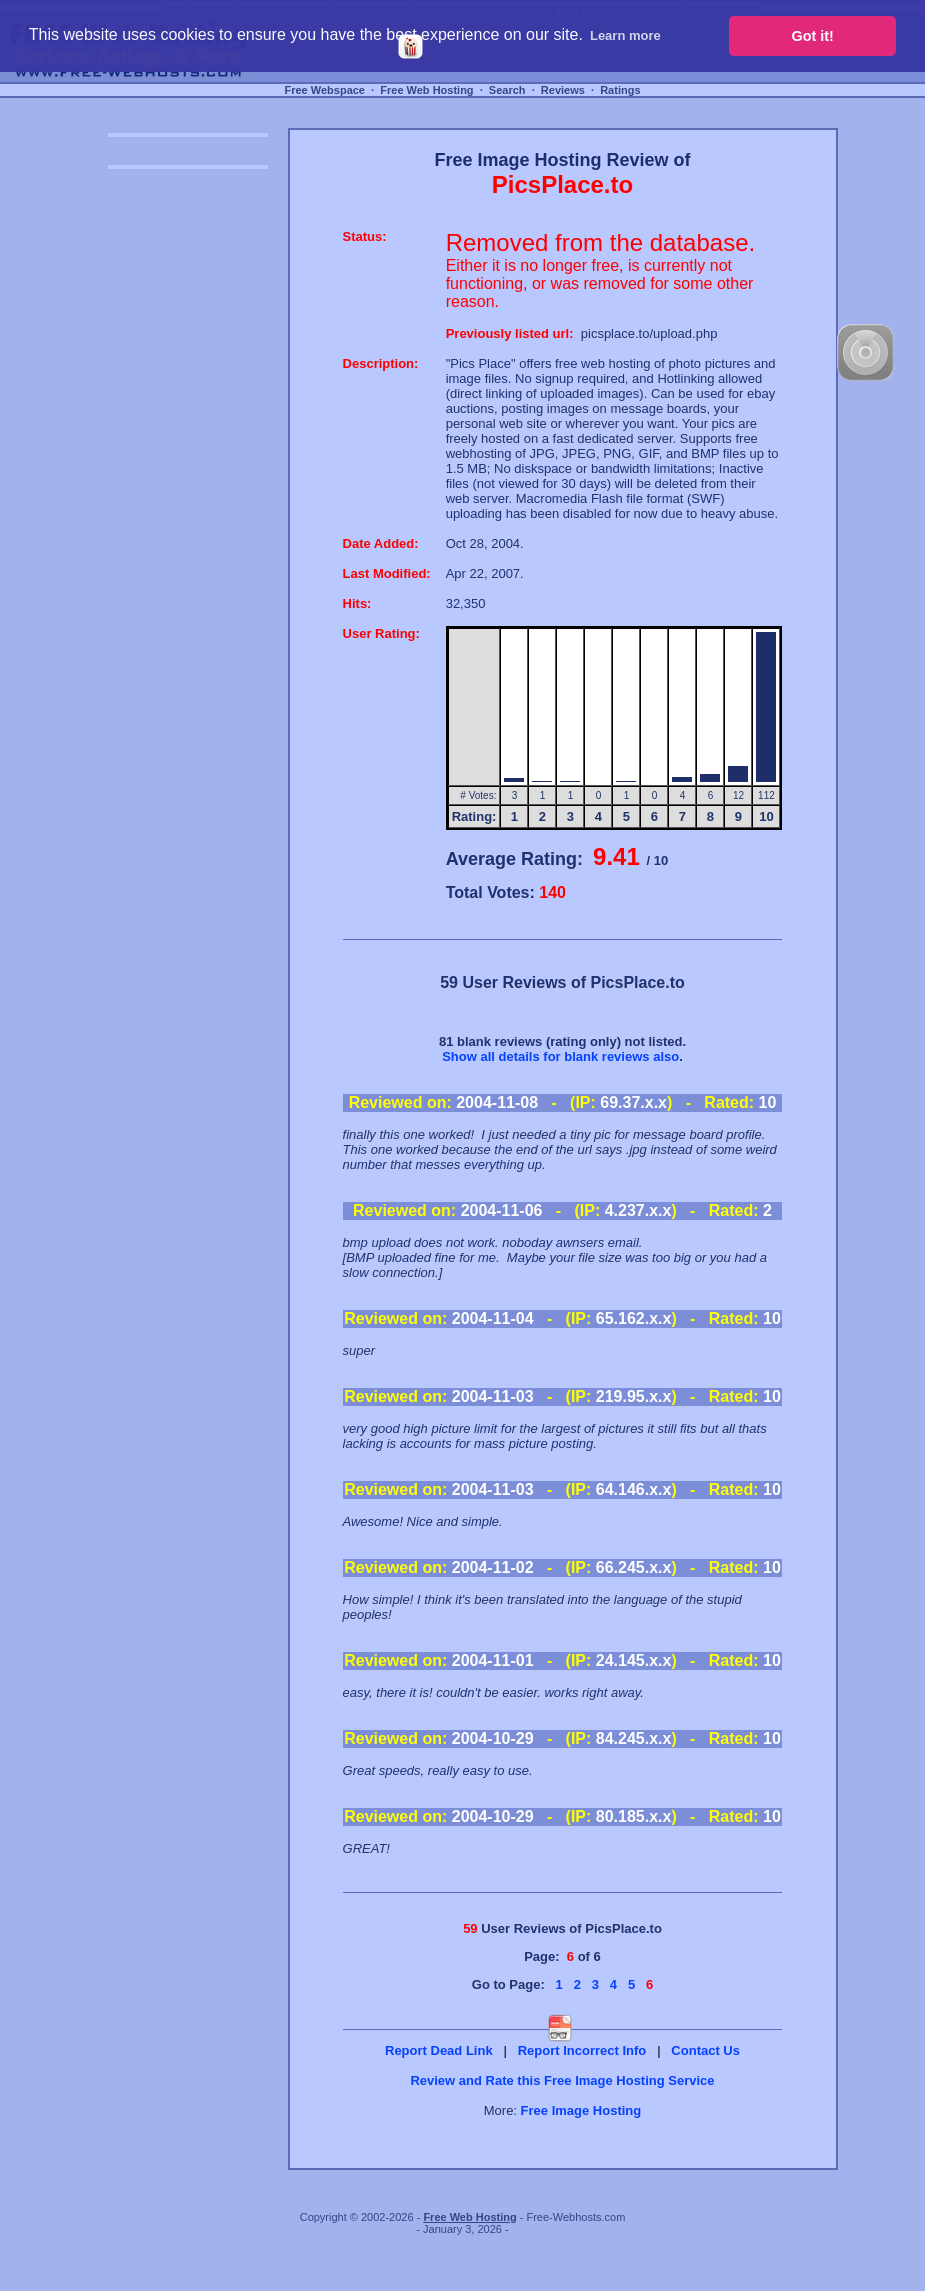 This screenshot has width=925, height=2291. Describe the element at coordinates (865, 352) in the screenshot. I see `open Find My app to locate devices or people` at that location.